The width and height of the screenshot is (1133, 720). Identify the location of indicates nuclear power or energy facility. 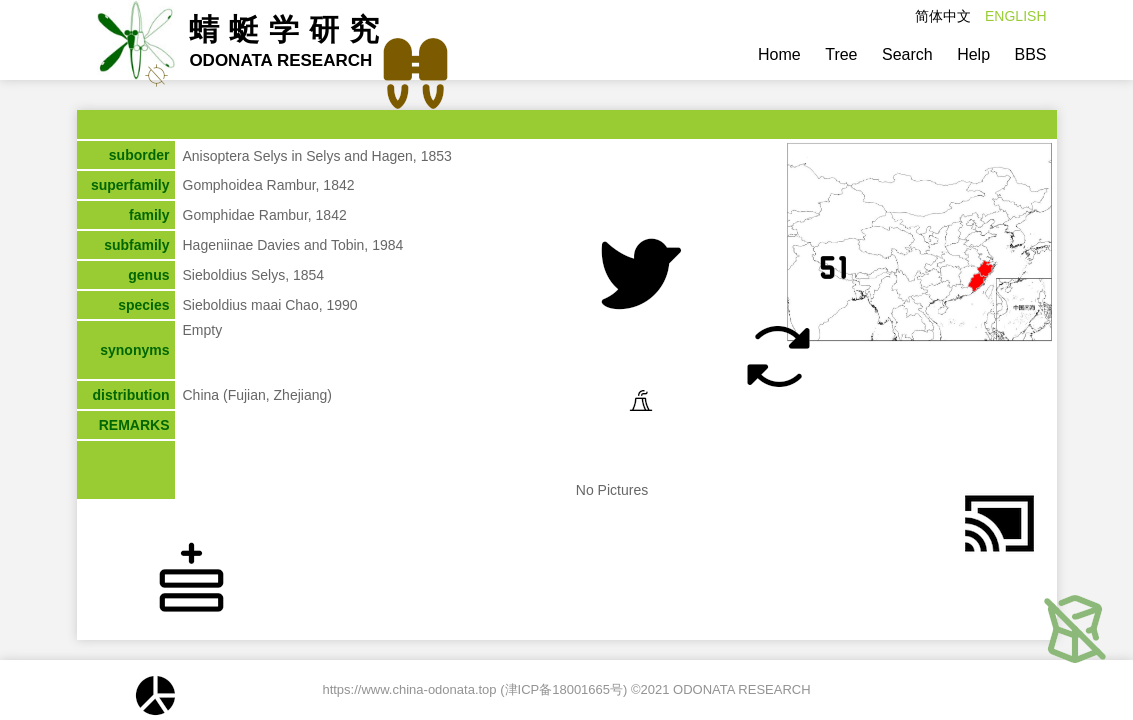
(641, 402).